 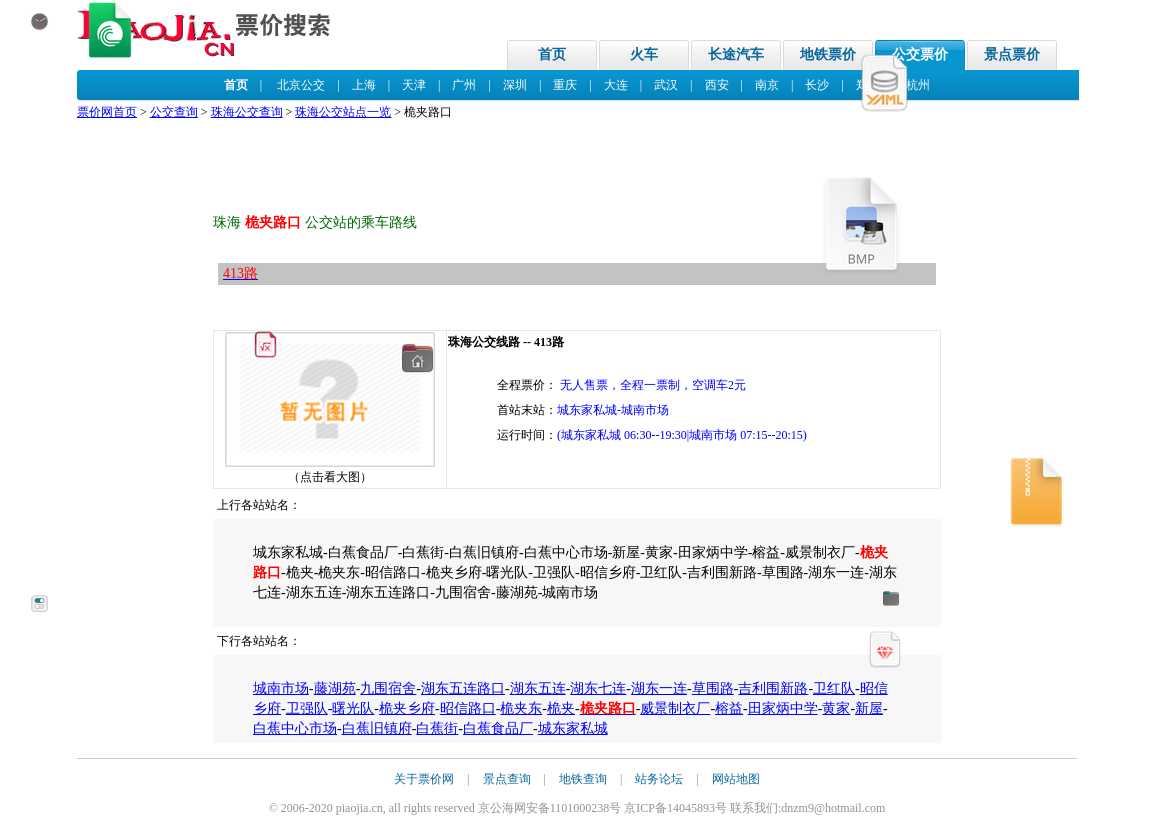 What do you see at coordinates (884, 82) in the screenshot?
I see `a yaml configuration file` at bounding box center [884, 82].